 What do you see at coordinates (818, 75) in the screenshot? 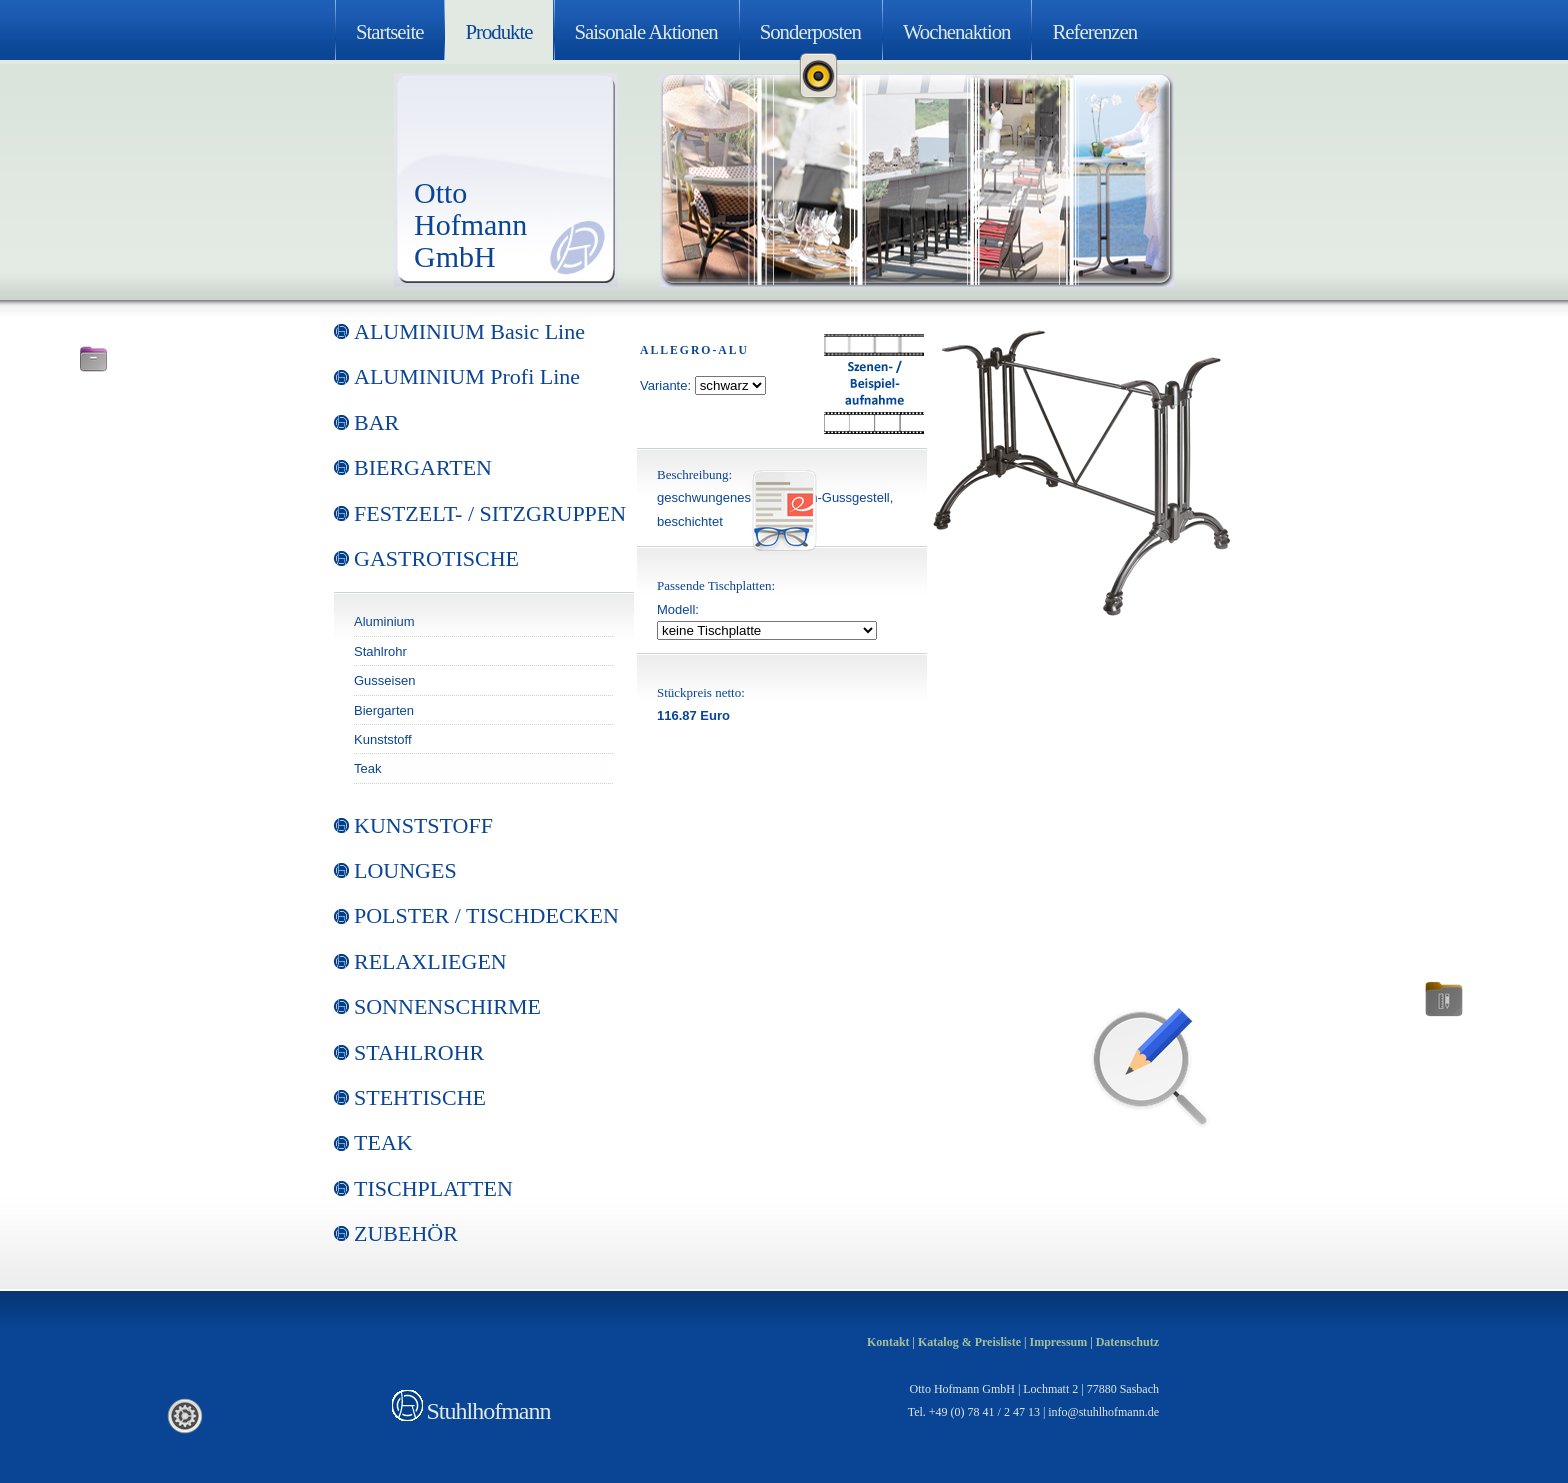
I see `open rhythmbox music player` at bounding box center [818, 75].